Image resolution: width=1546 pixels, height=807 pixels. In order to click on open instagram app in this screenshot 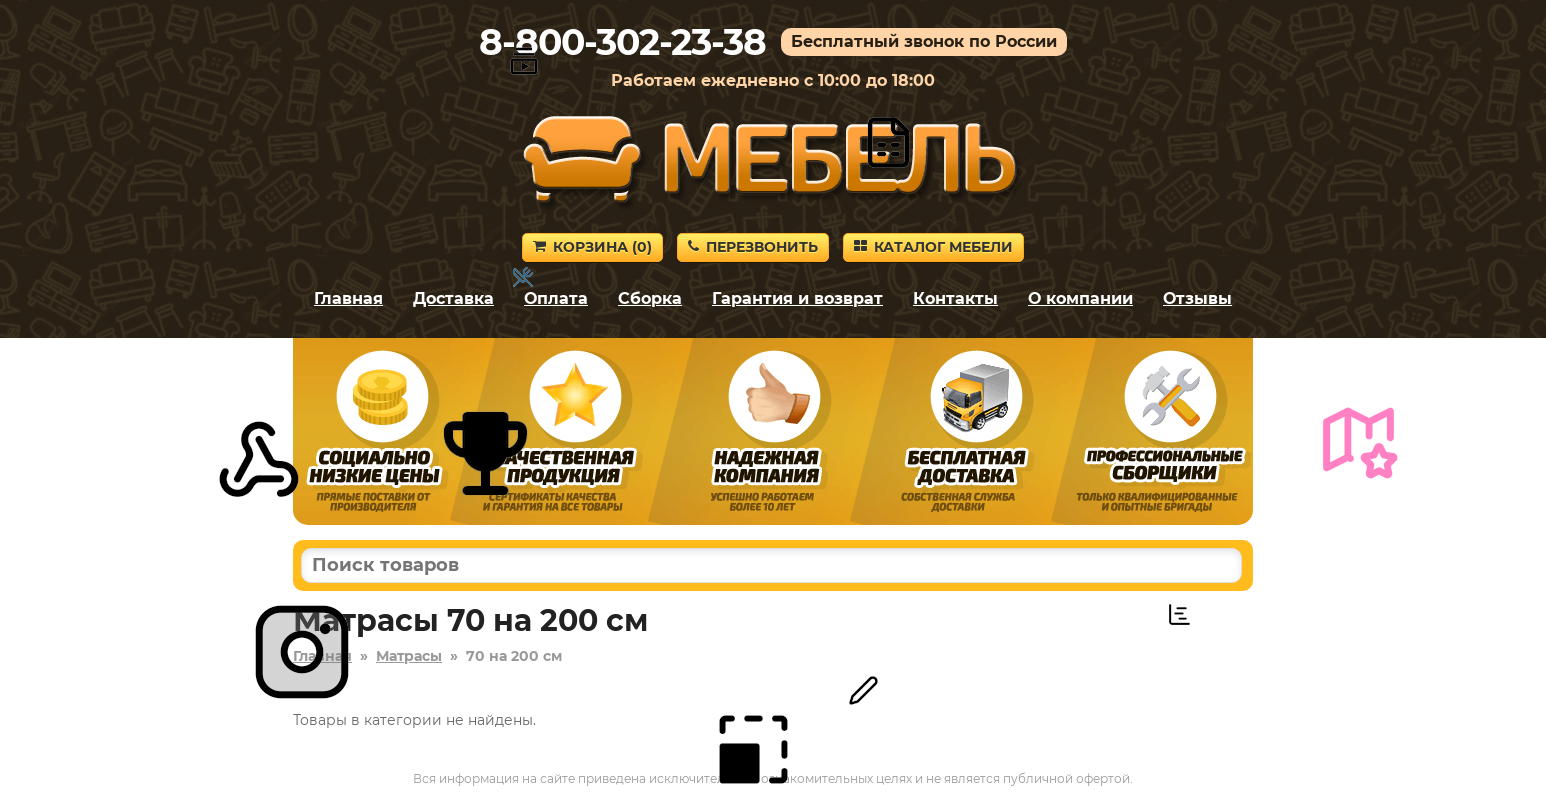, I will do `click(302, 652)`.